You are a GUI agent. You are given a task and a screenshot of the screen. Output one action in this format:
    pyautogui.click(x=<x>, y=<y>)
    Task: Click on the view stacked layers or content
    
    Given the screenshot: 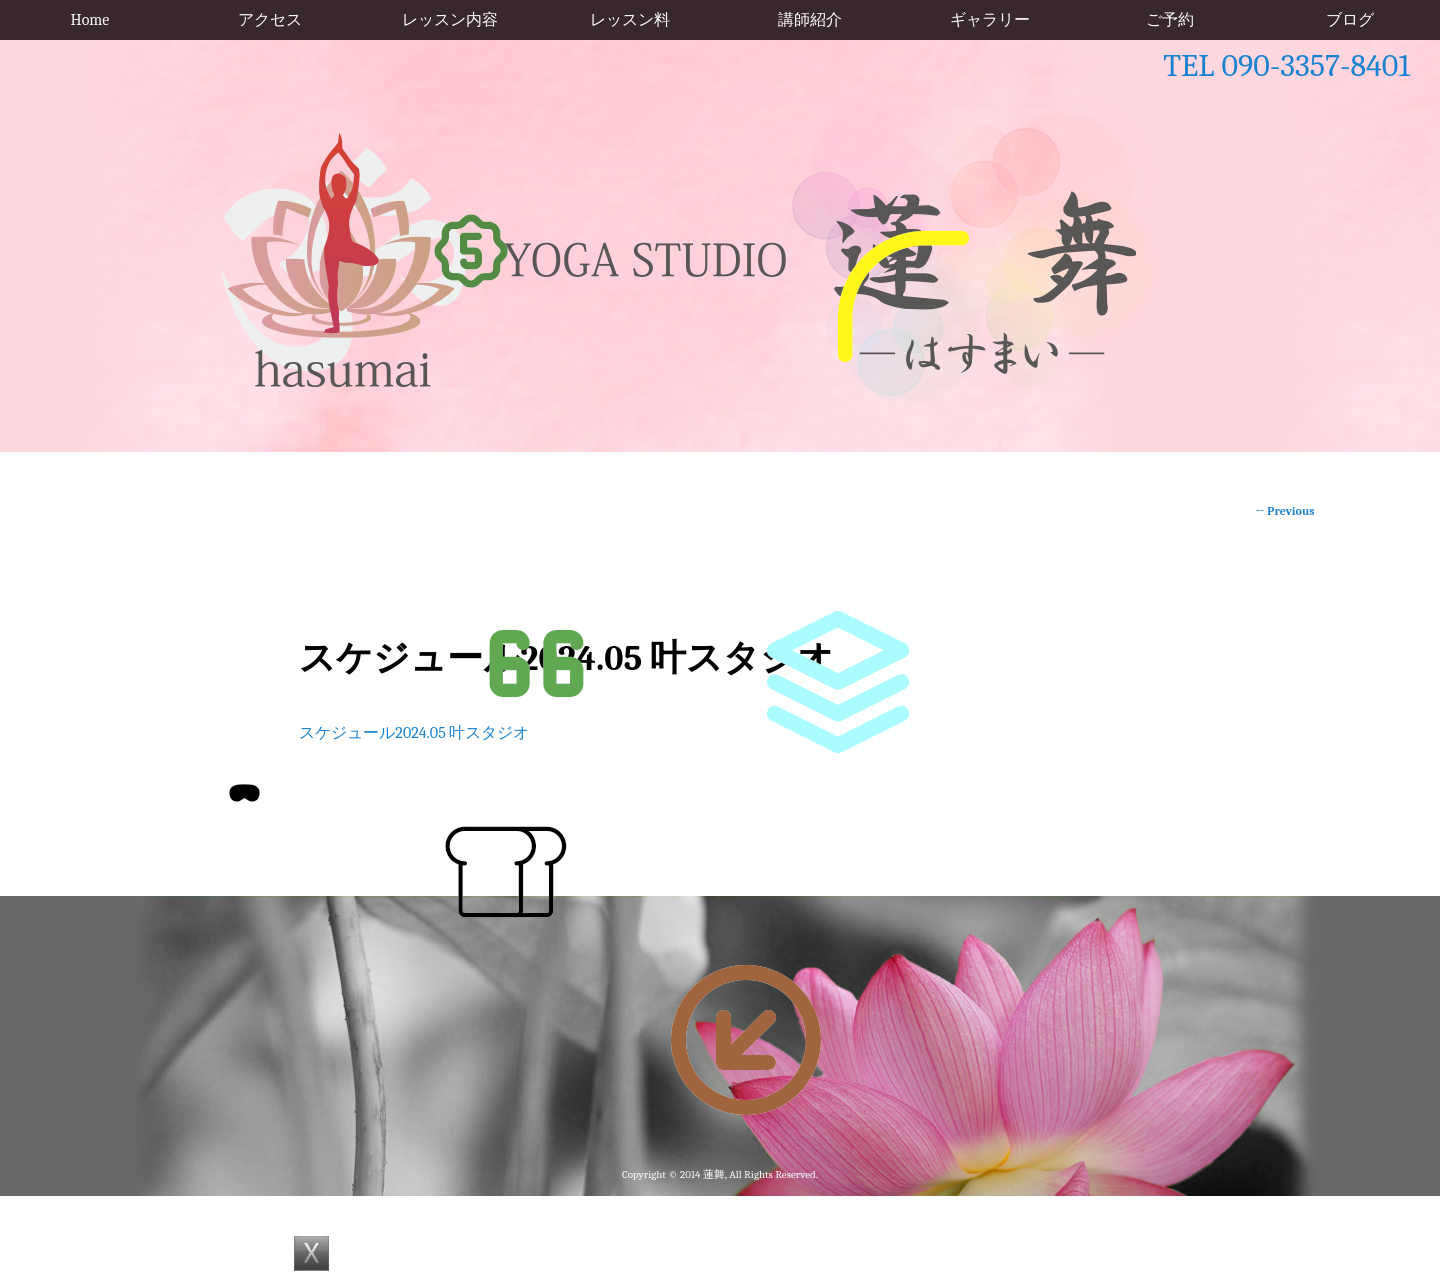 What is the action you would take?
    pyautogui.click(x=838, y=682)
    